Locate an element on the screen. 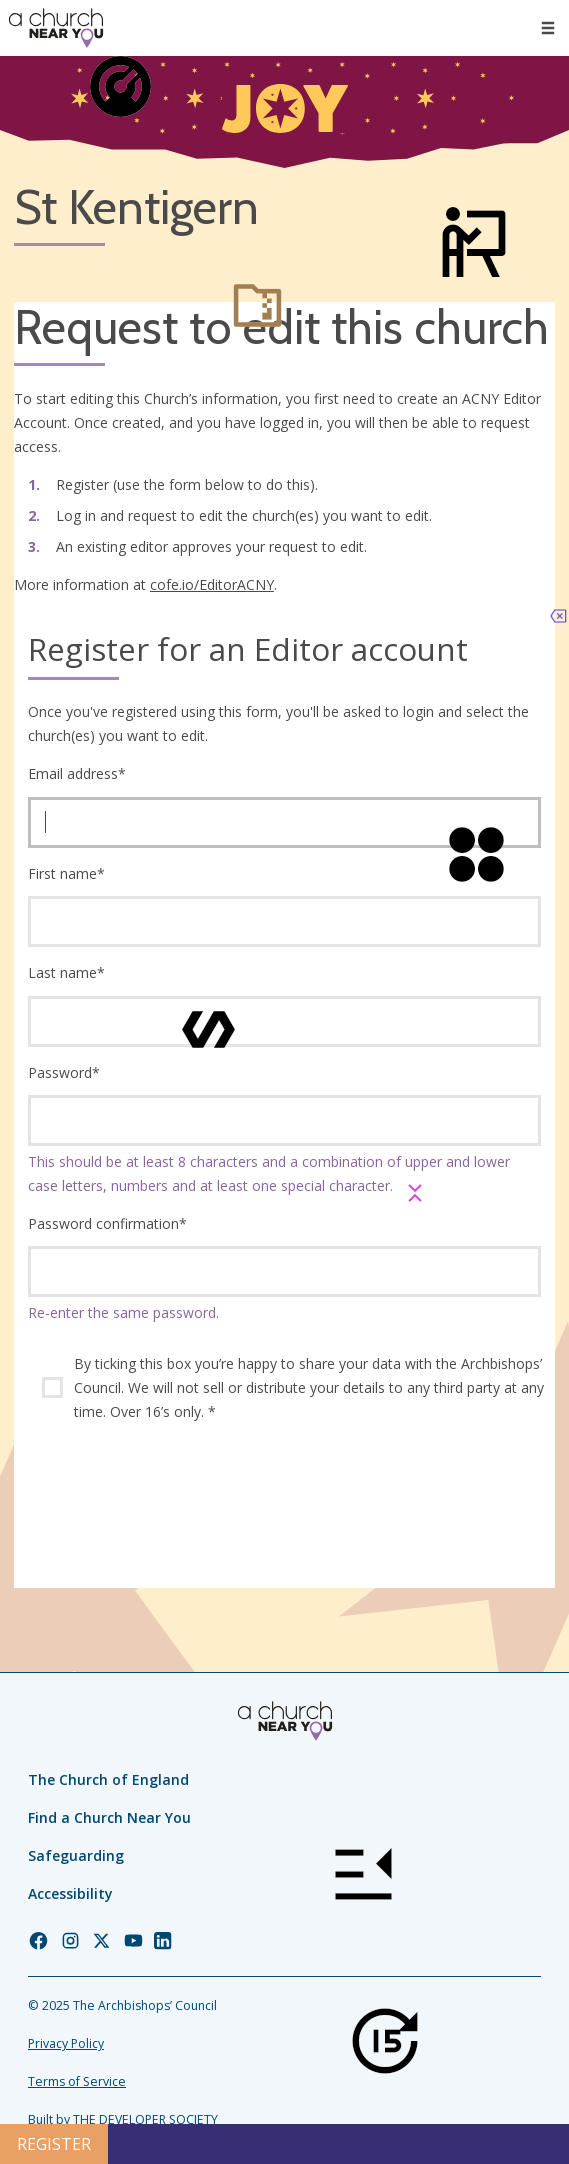 The width and height of the screenshot is (569, 2164). skip forward 15 seconds is located at coordinates (385, 2041).